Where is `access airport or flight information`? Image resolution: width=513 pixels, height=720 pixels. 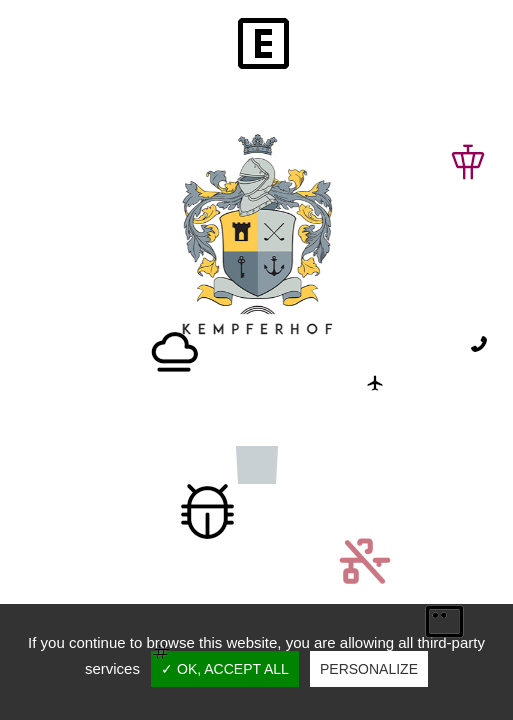
access airport or flight information is located at coordinates (375, 383).